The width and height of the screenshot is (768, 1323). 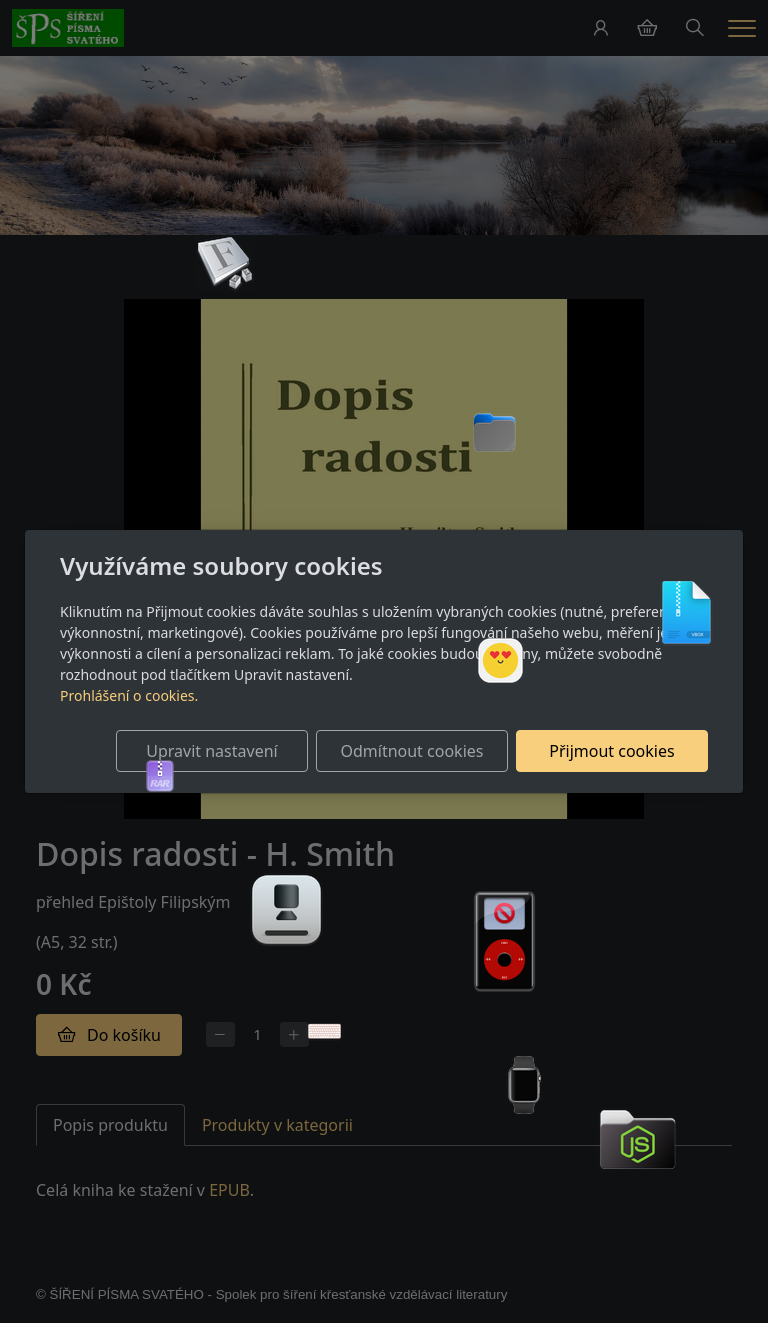 I want to click on iPod device not recognized or unavailable, so click(x=504, y=941).